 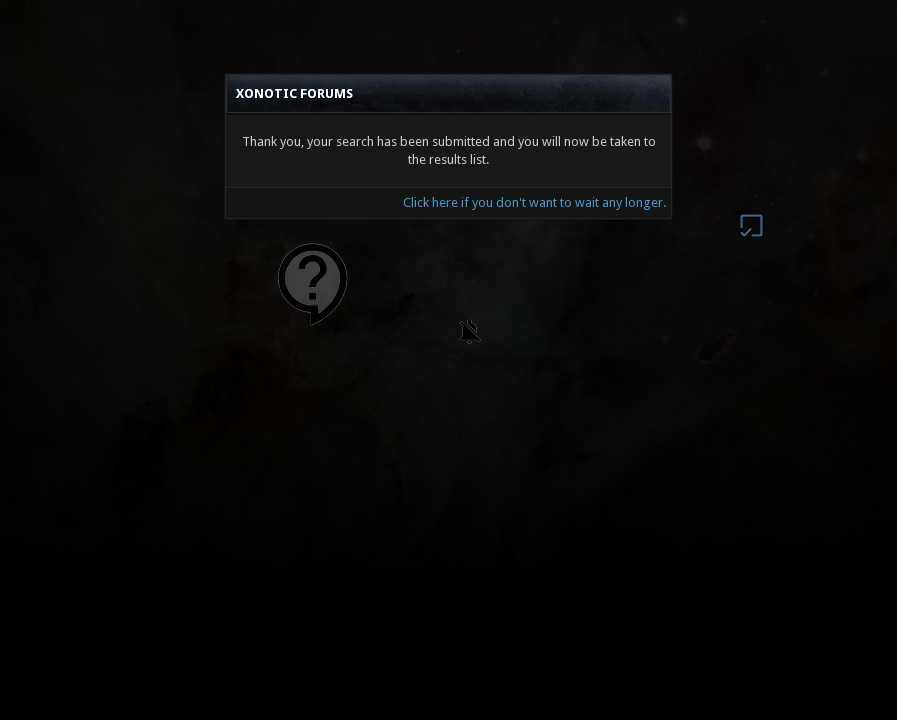 I want to click on contact customer support, so click(x=314, y=283).